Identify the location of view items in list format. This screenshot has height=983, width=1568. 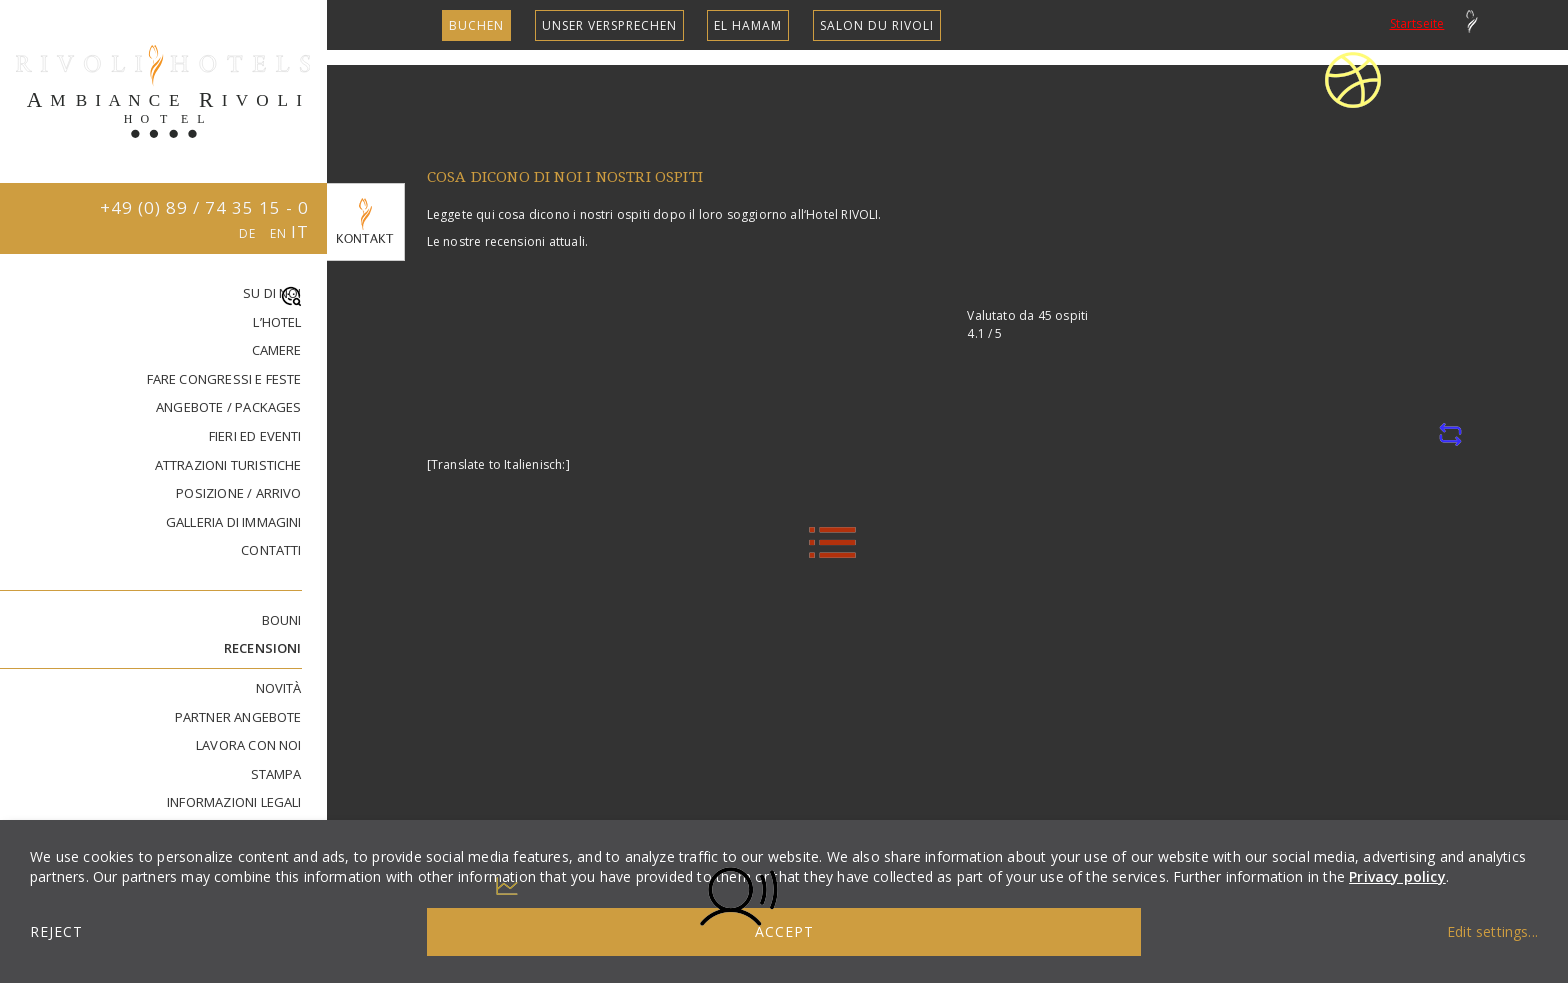
(832, 542).